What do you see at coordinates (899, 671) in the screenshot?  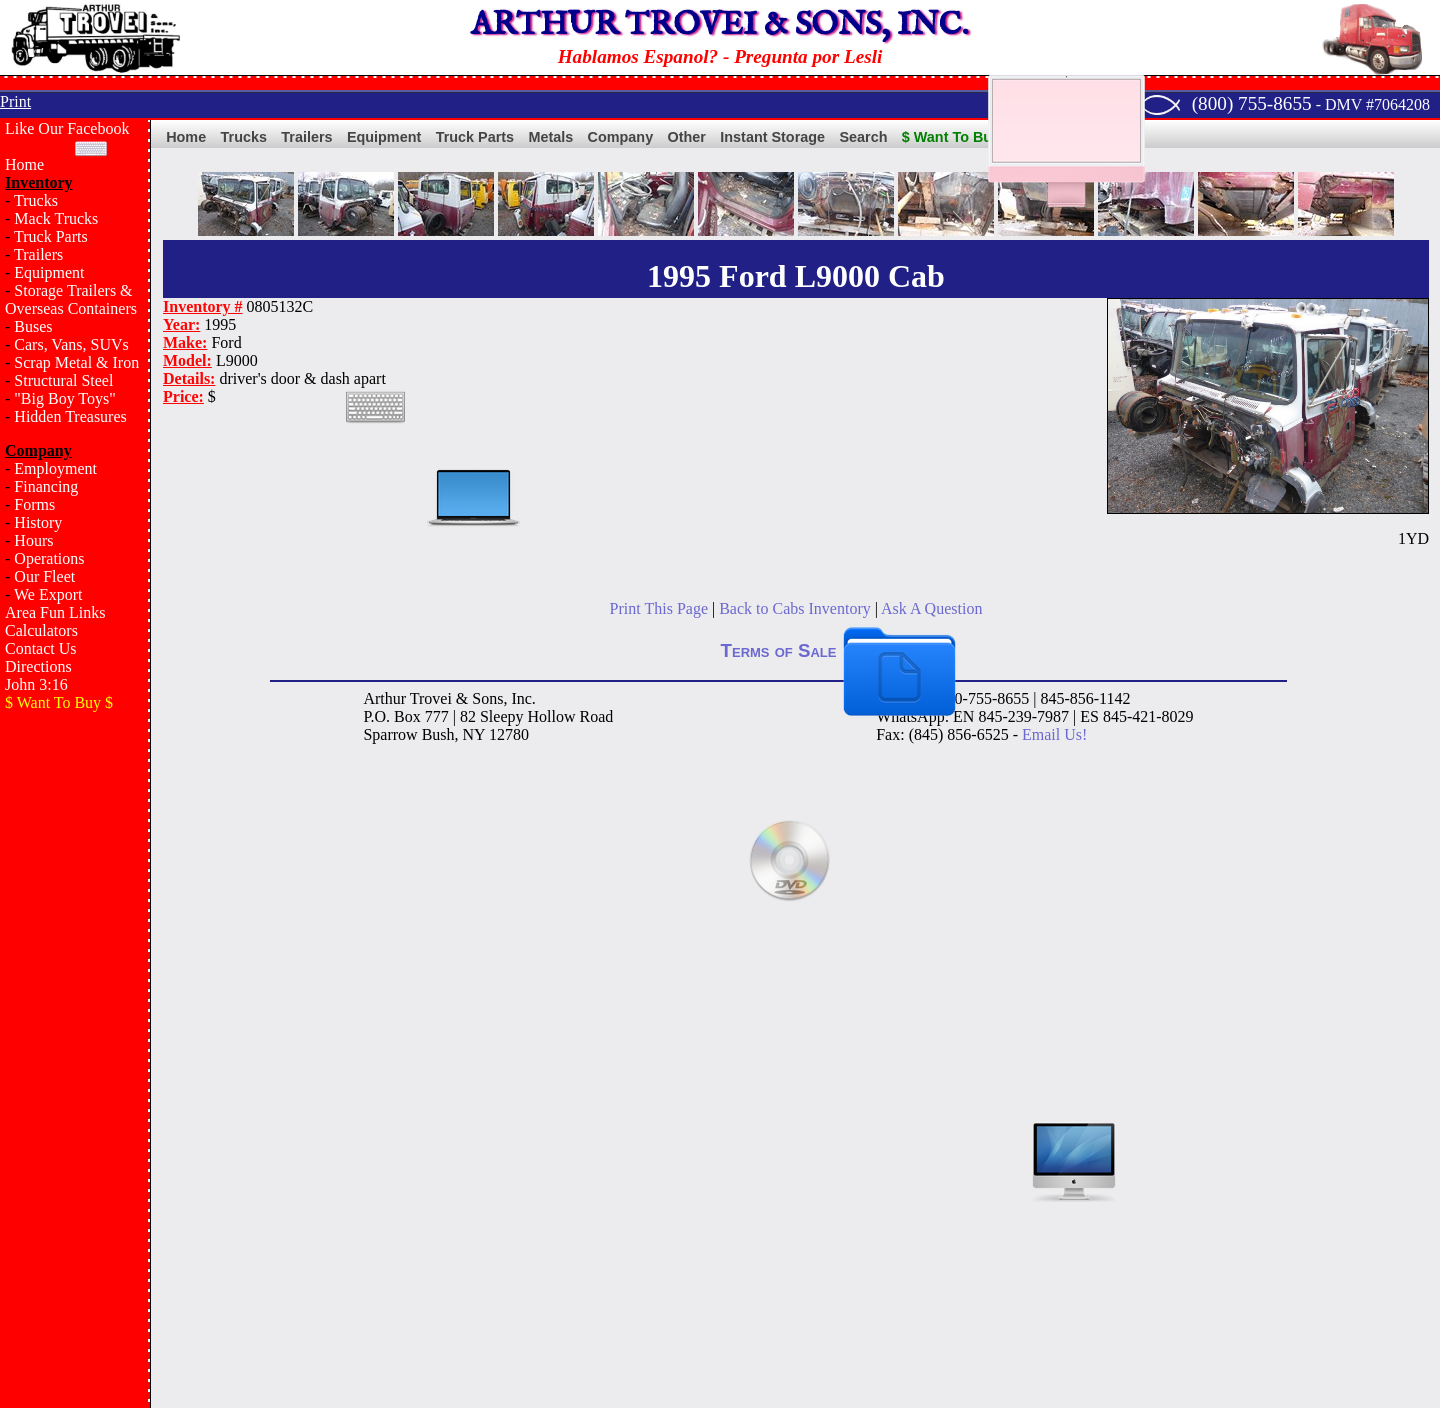 I see `open your documents folder` at bounding box center [899, 671].